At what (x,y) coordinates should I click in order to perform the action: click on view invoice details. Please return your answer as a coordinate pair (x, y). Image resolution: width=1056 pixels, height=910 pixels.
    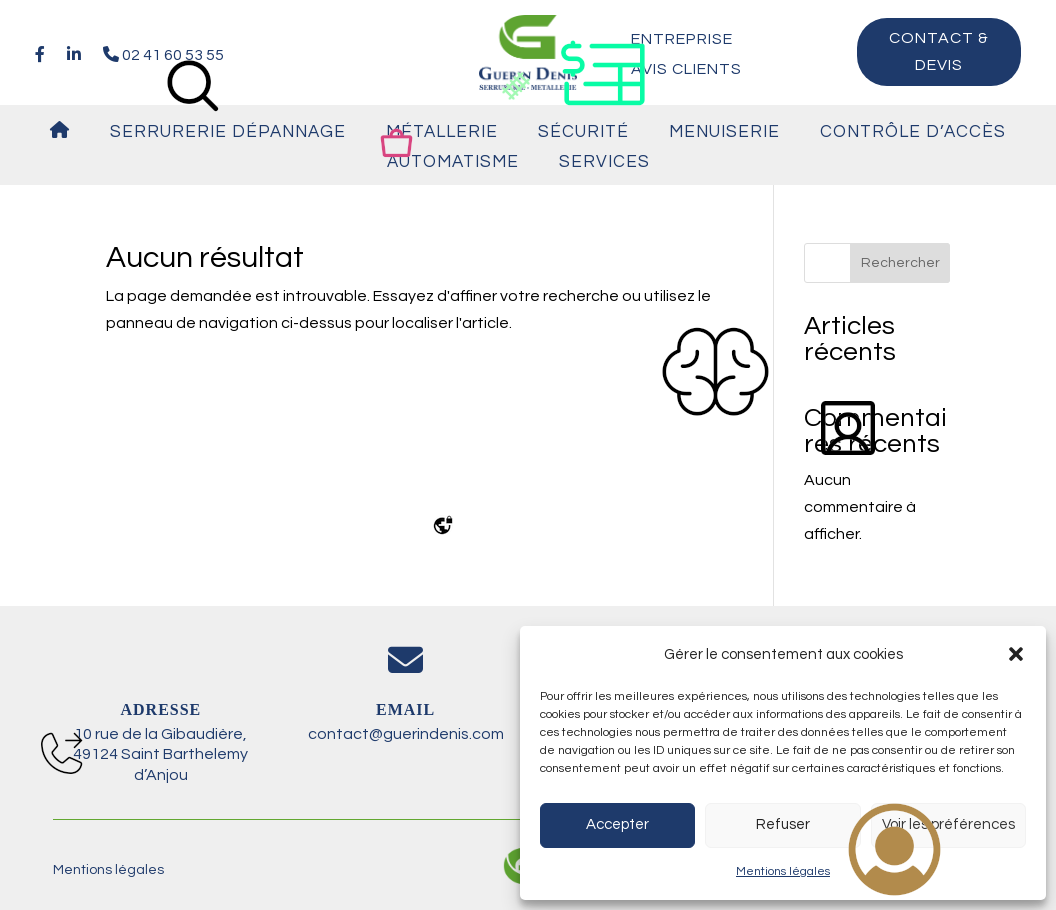
    Looking at the image, I should click on (604, 74).